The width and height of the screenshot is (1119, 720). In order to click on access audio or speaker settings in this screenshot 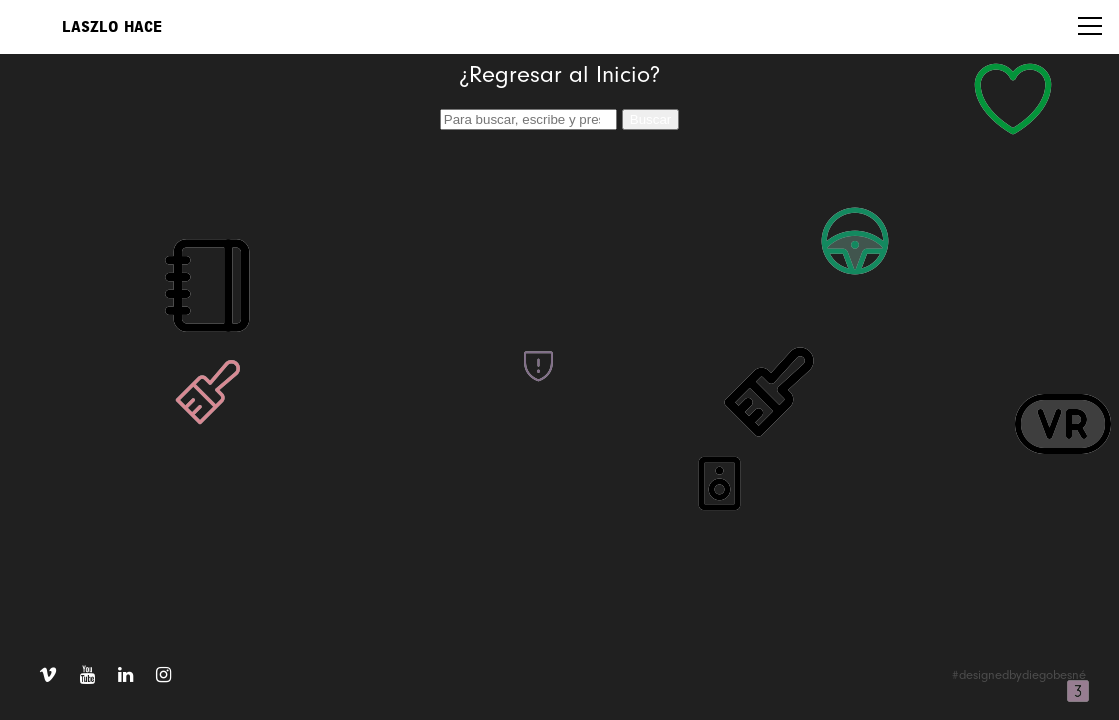, I will do `click(719, 483)`.